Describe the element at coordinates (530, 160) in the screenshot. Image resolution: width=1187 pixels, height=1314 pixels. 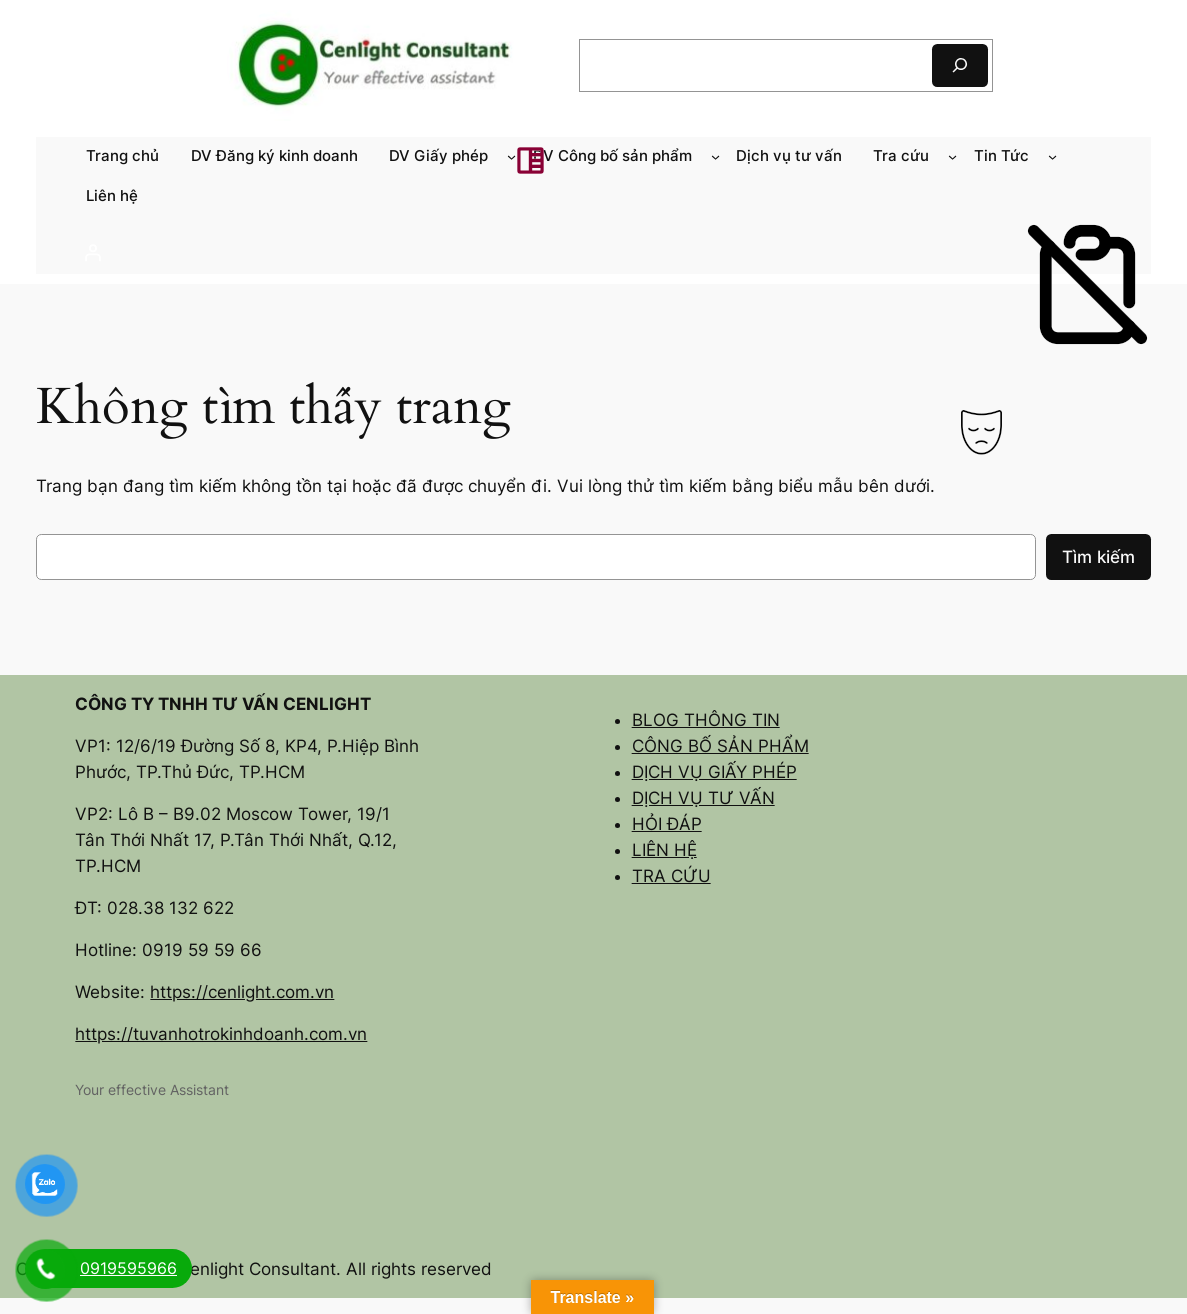
I see `toggle between split-screen or half-view mode` at that location.